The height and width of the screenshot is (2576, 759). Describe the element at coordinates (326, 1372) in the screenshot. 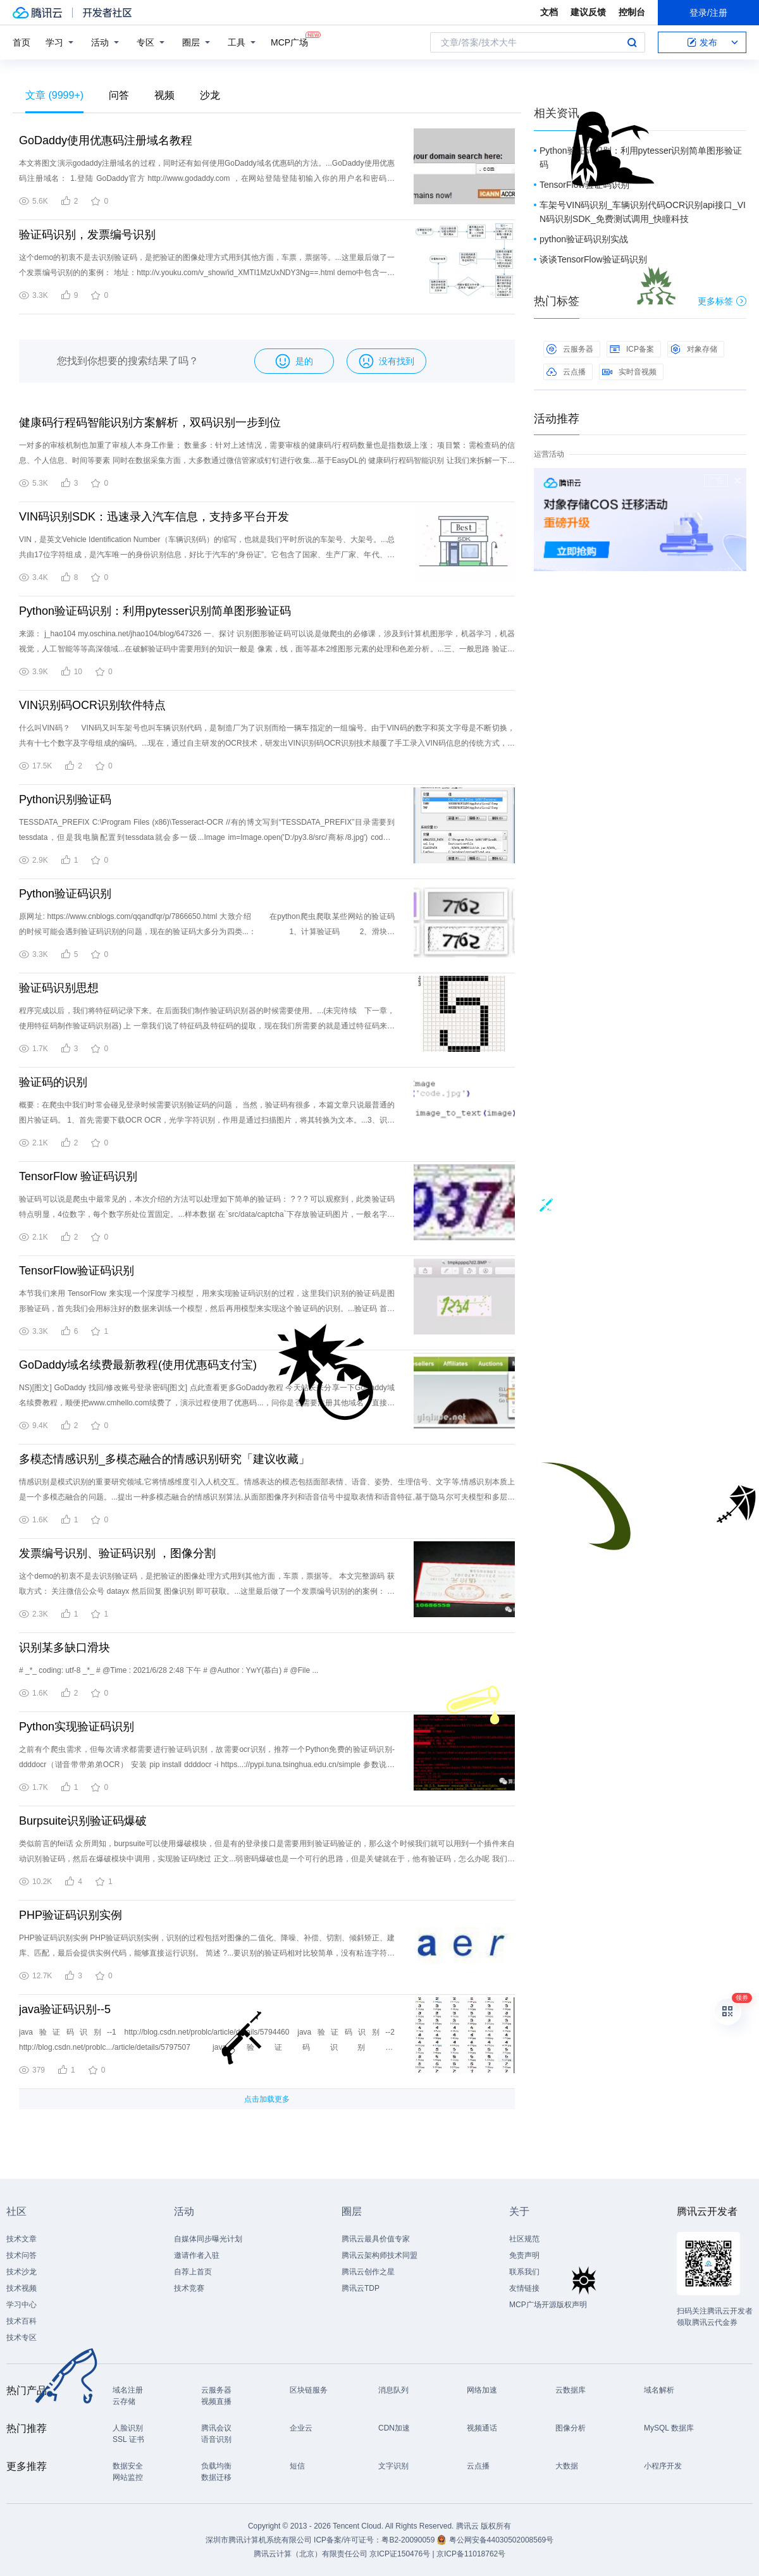

I see `detonate or trigger an explosion effect` at that location.